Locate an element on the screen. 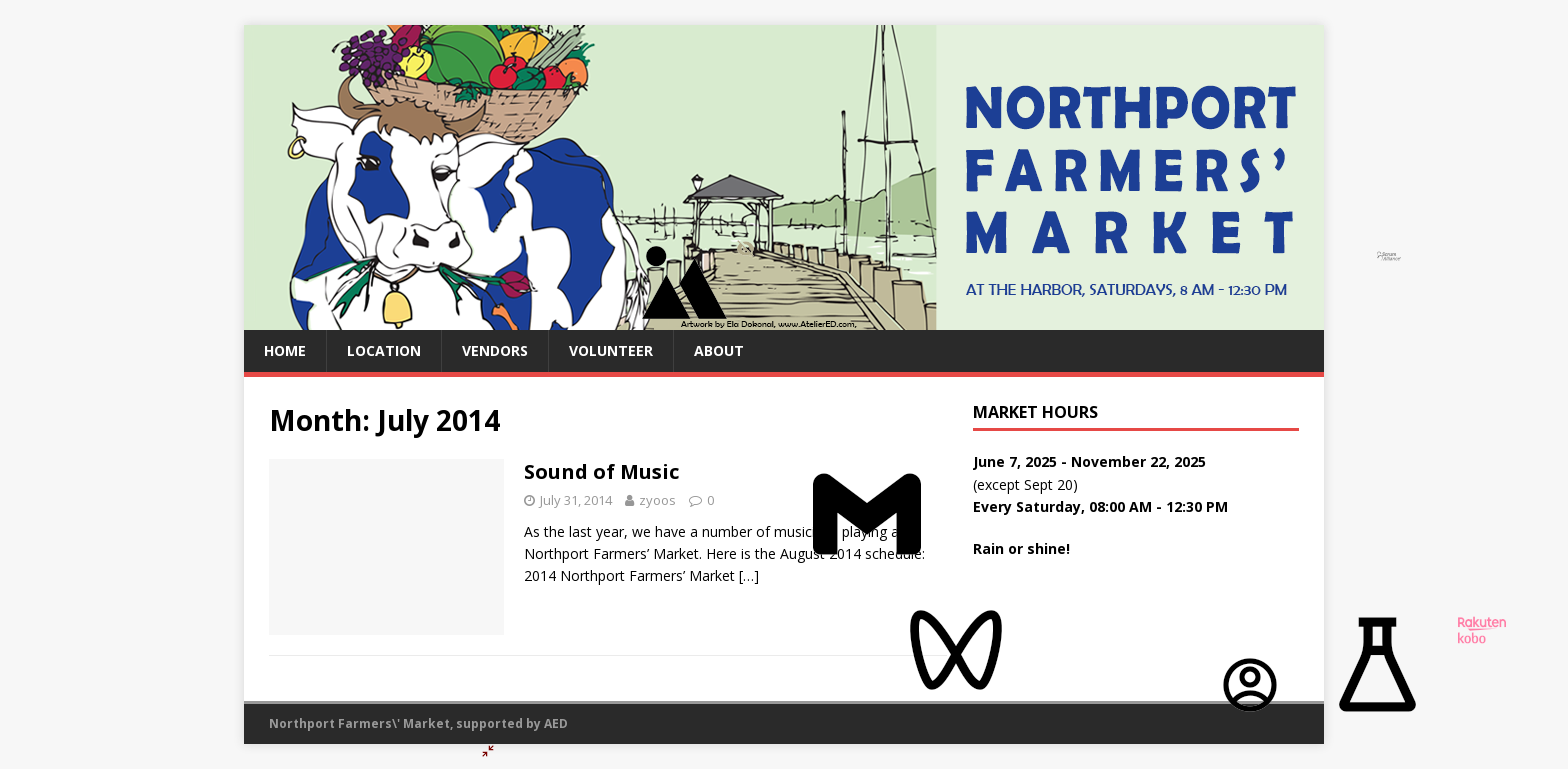 This screenshot has height=769, width=1568. switch to landscape photo mode is located at coordinates (682, 282).